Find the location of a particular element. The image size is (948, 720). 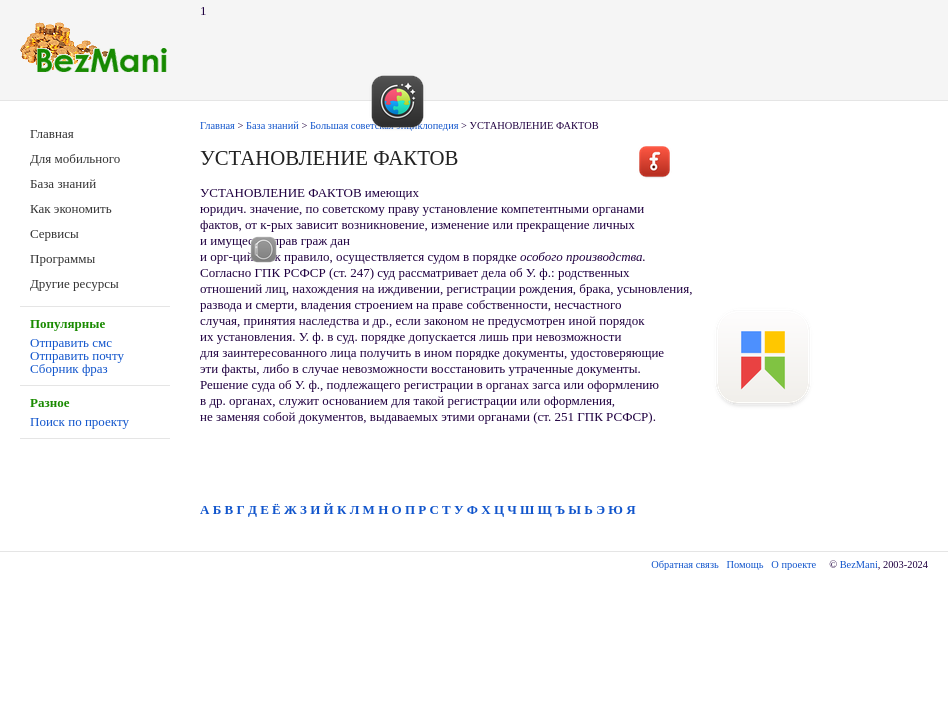

open snipaste screenshot and annotation tool is located at coordinates (763, 357).